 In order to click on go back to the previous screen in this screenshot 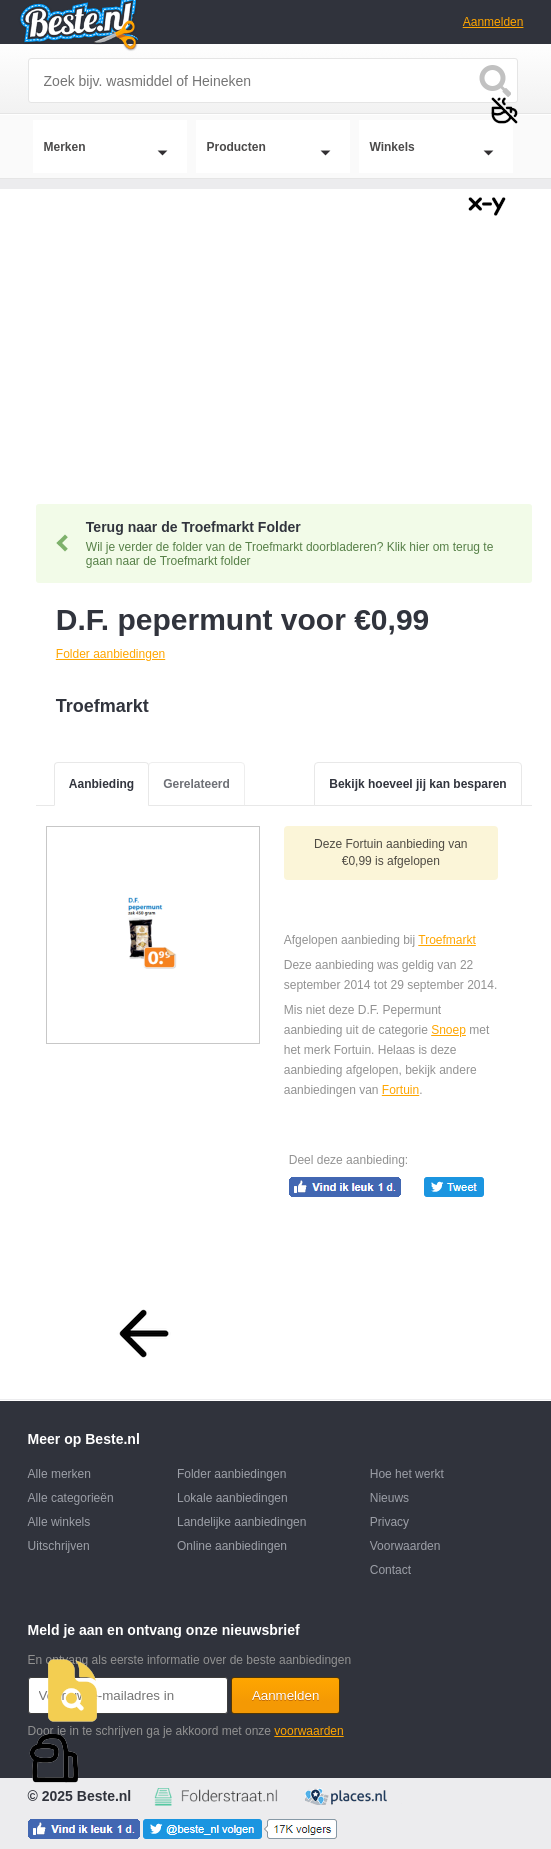, I will do `click(143, 1333)`.